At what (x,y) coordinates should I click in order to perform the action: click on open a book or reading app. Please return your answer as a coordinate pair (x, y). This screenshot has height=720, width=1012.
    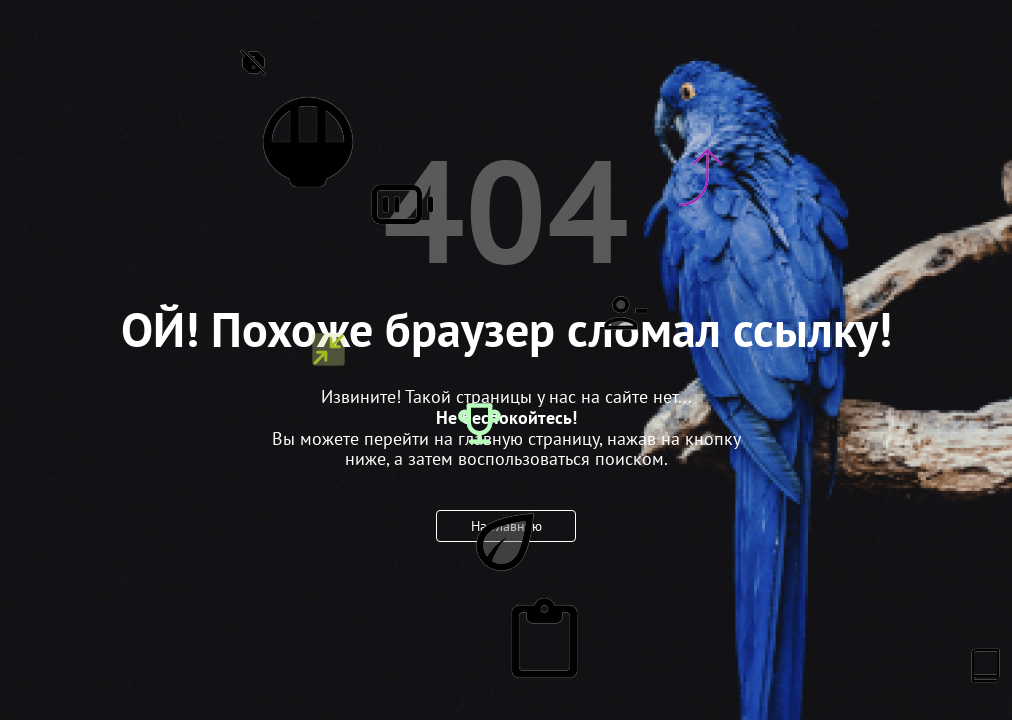
    Looking at the image, I should click on (985, 665).